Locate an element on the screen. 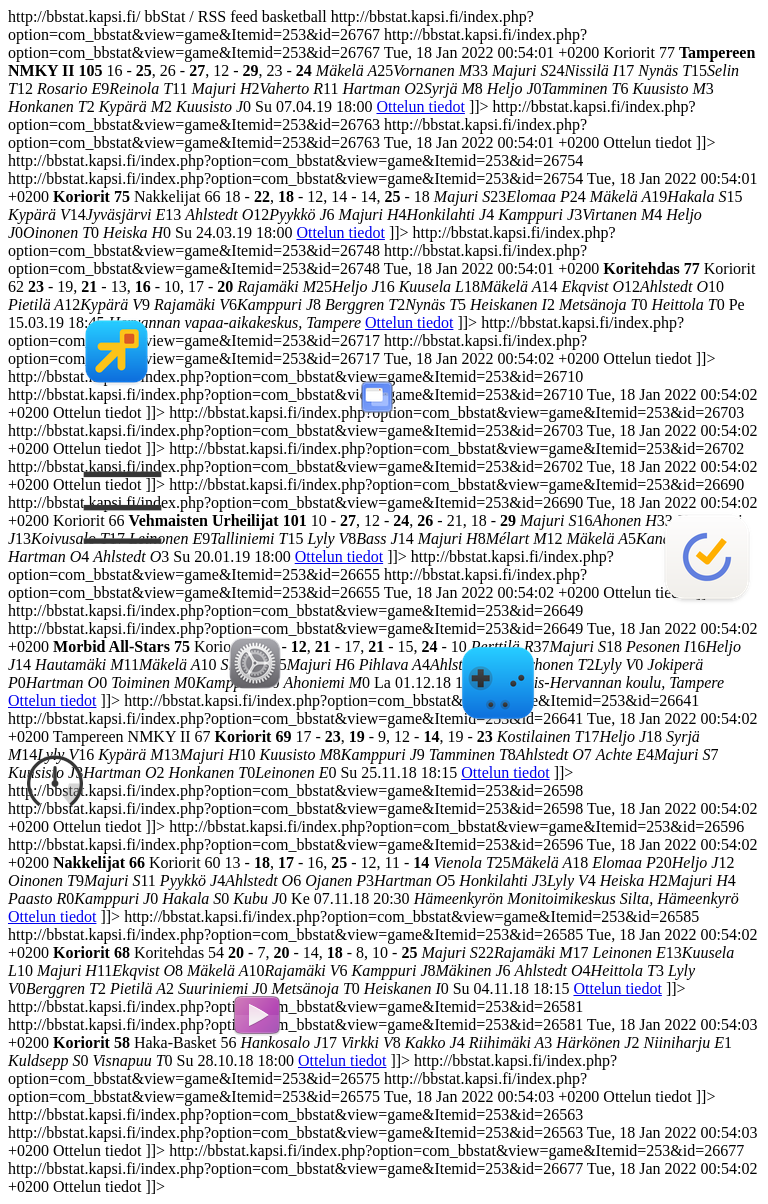 The height and width of the screenshot is (1204, 768). open navigation menu is located at coordinates (122, 510).